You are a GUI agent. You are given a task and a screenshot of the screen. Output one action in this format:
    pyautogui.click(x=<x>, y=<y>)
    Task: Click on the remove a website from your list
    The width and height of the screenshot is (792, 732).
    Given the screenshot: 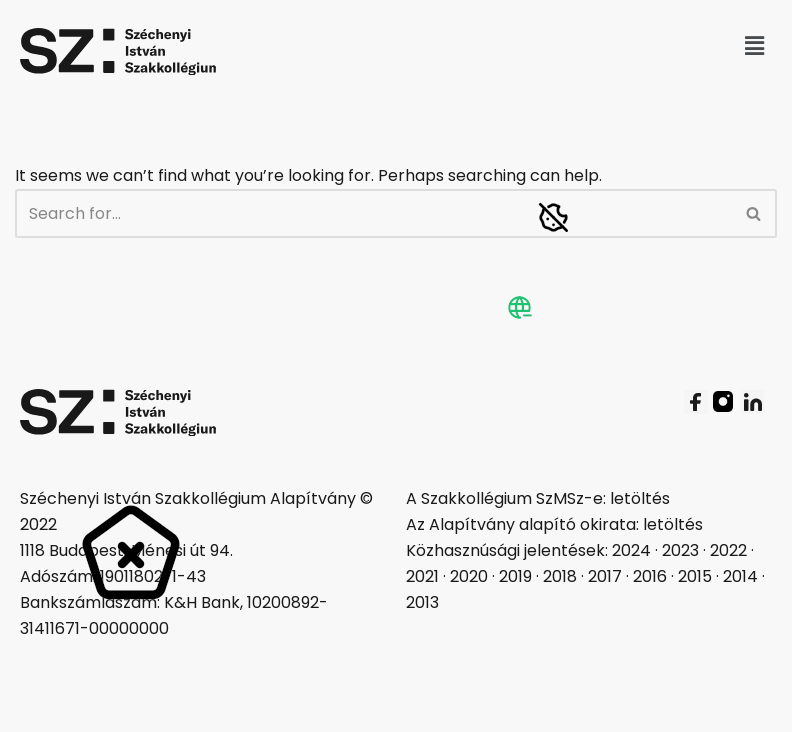 What is the action you would take?
    pyautogui.click(x=519, y=307)
    